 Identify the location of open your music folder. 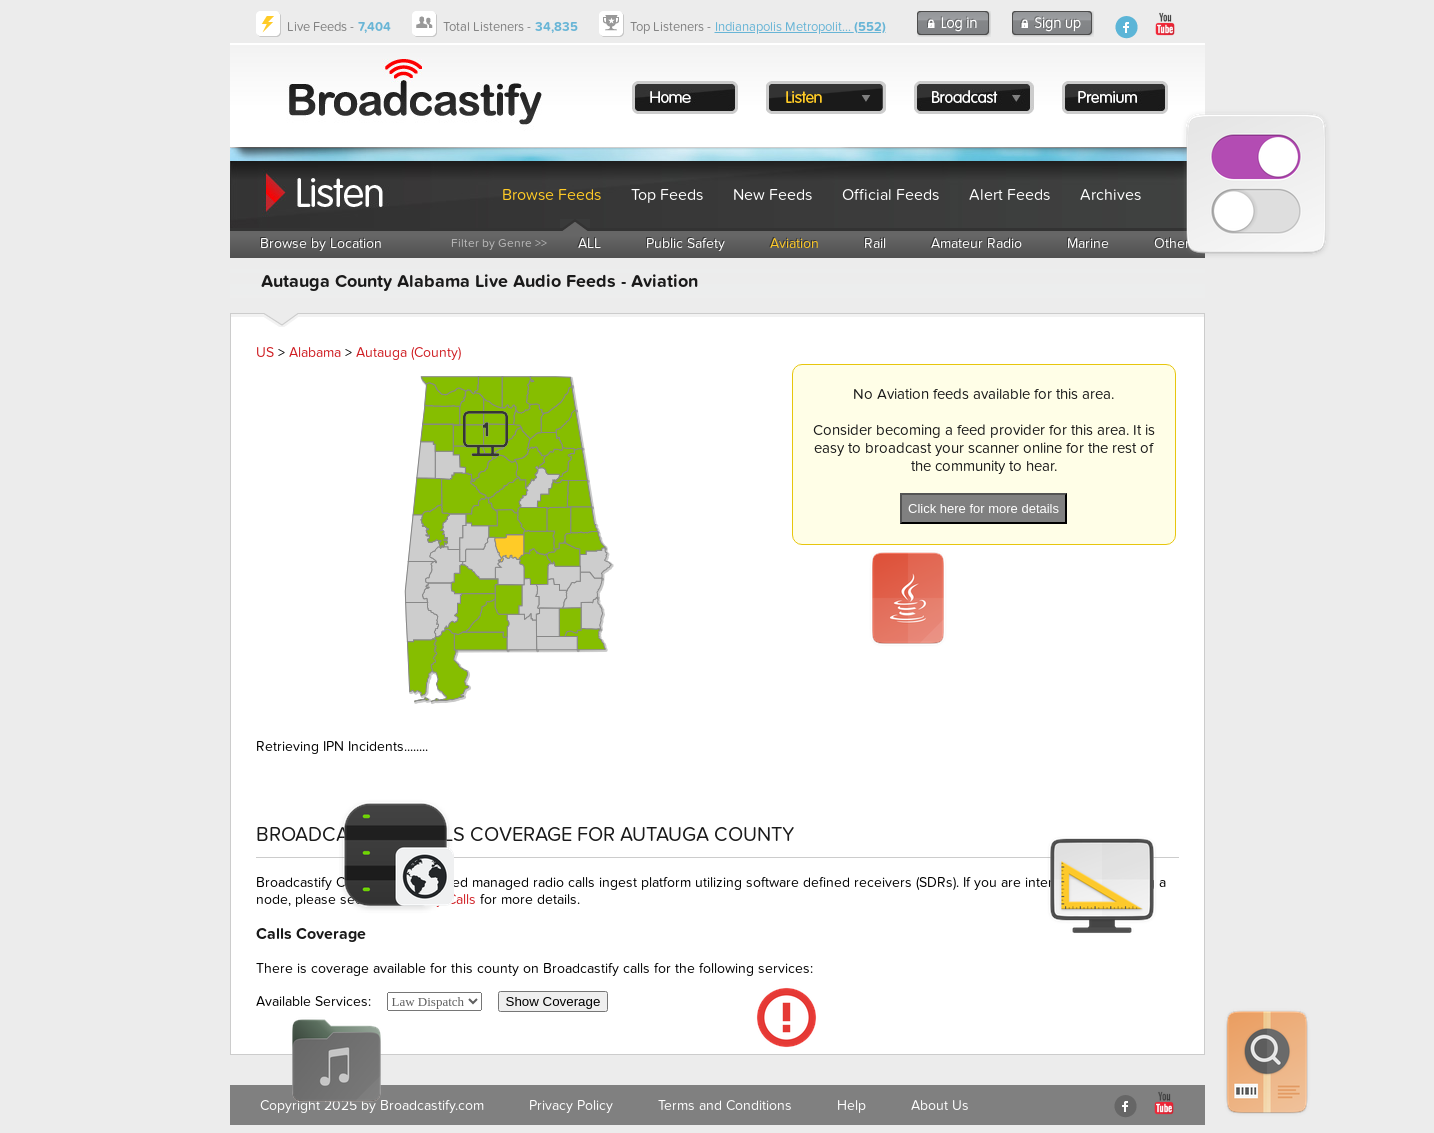
(336, 1060).